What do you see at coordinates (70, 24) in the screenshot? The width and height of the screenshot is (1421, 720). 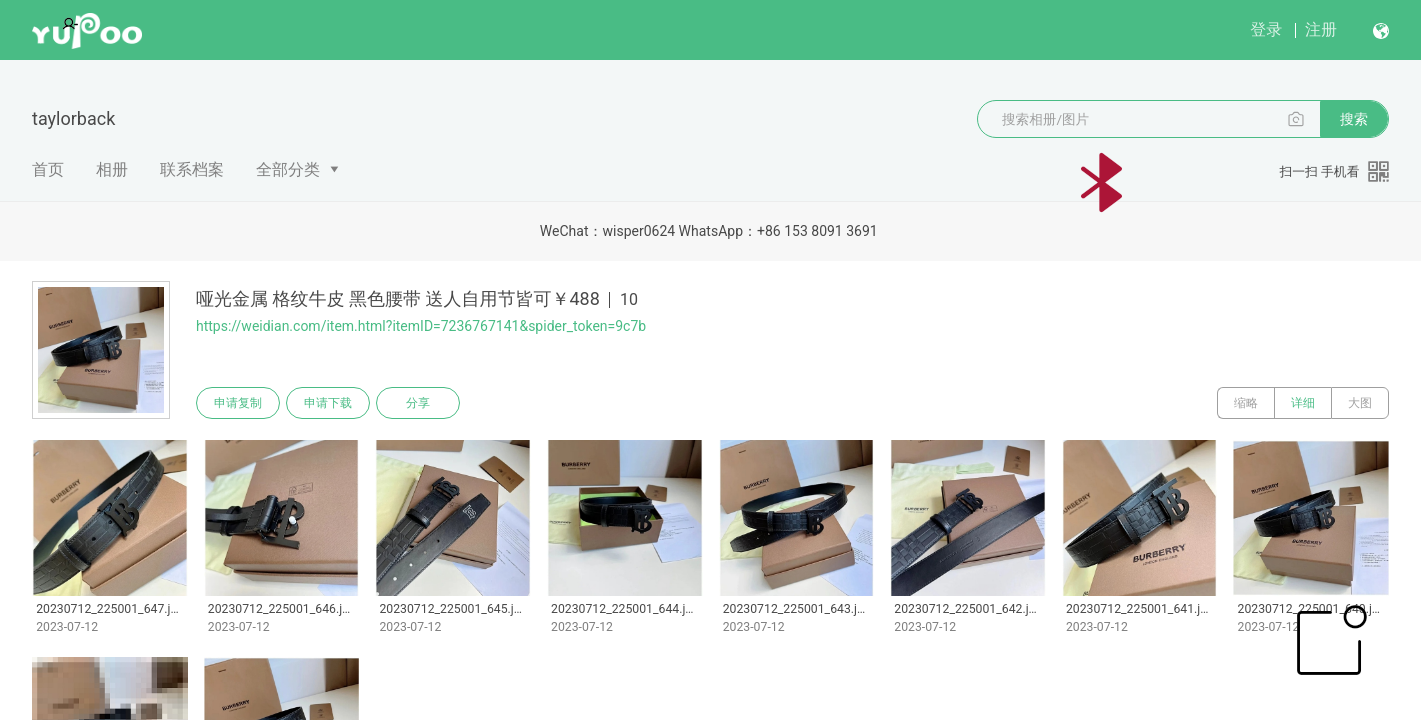 I see `remove a user or contact` at bounding box center [70, 24].